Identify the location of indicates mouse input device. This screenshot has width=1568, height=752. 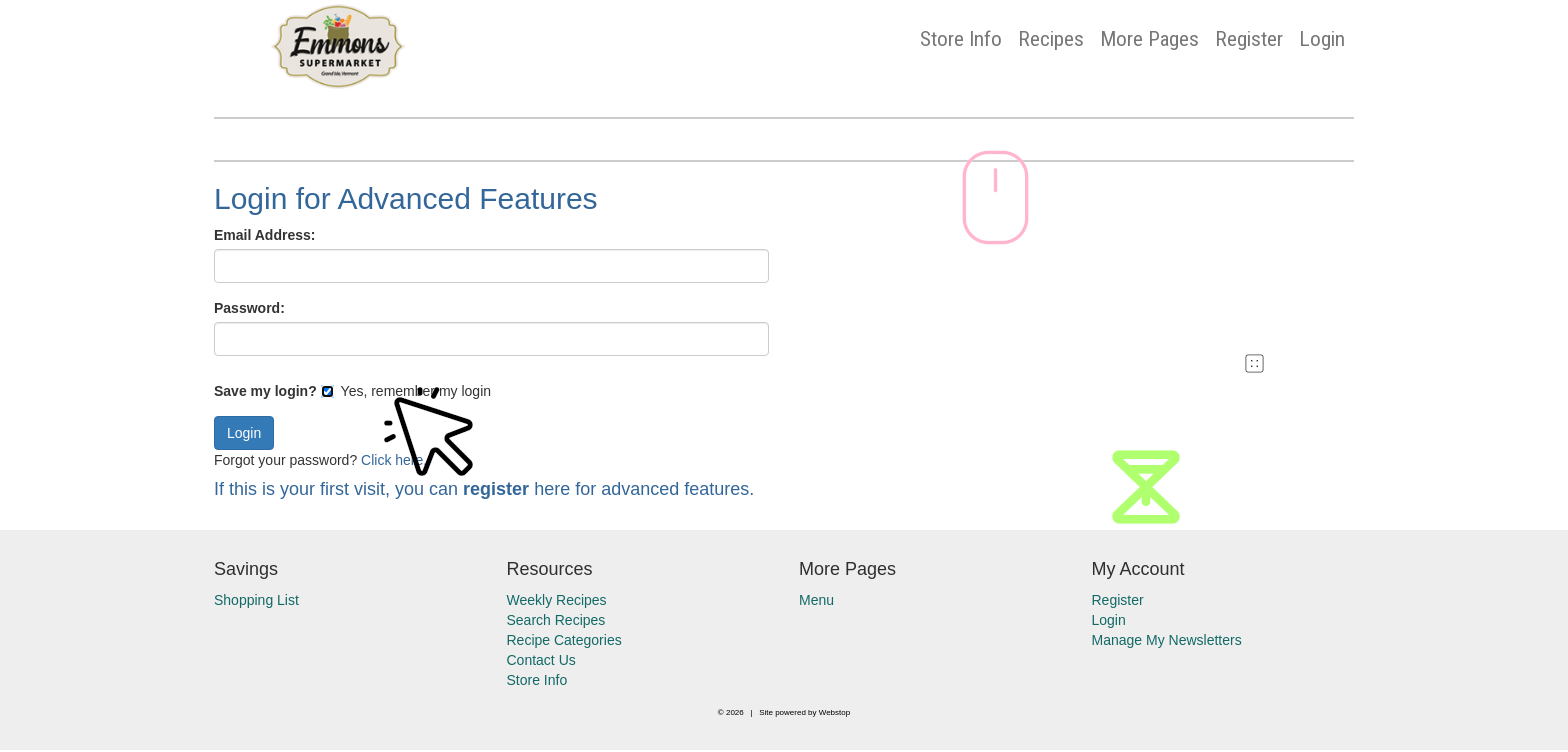
(995, 197).